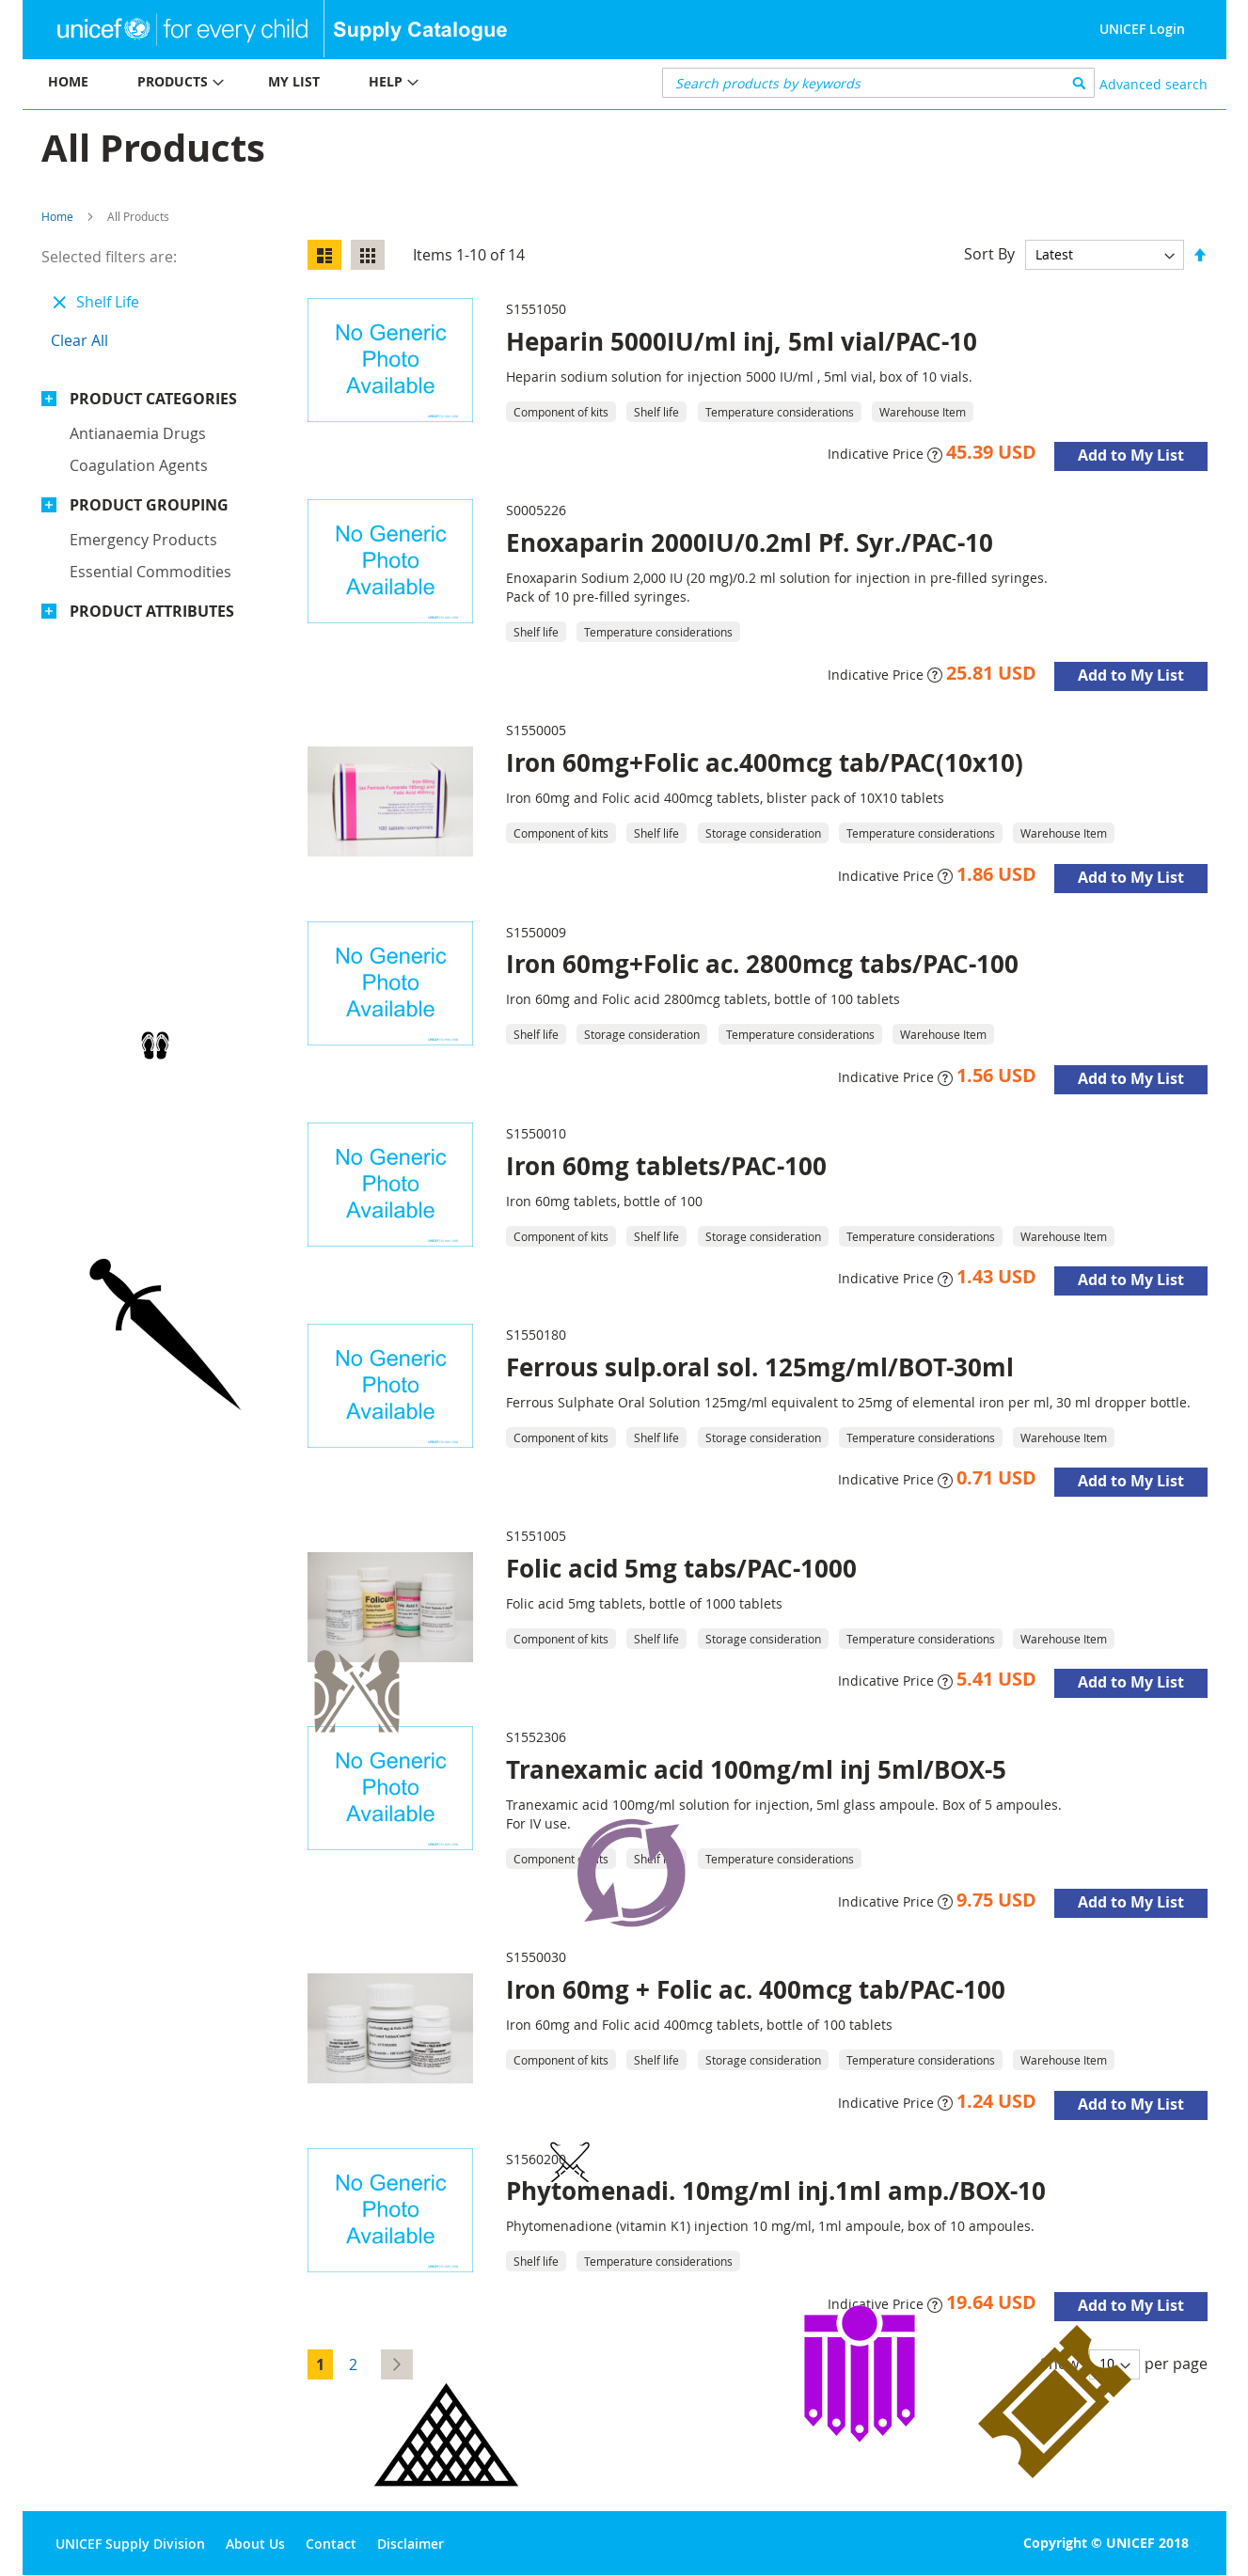 The width and height of the screenshot is (1248, 2576). I want to click on view information about the Louvre museum, so click(446, 2438).